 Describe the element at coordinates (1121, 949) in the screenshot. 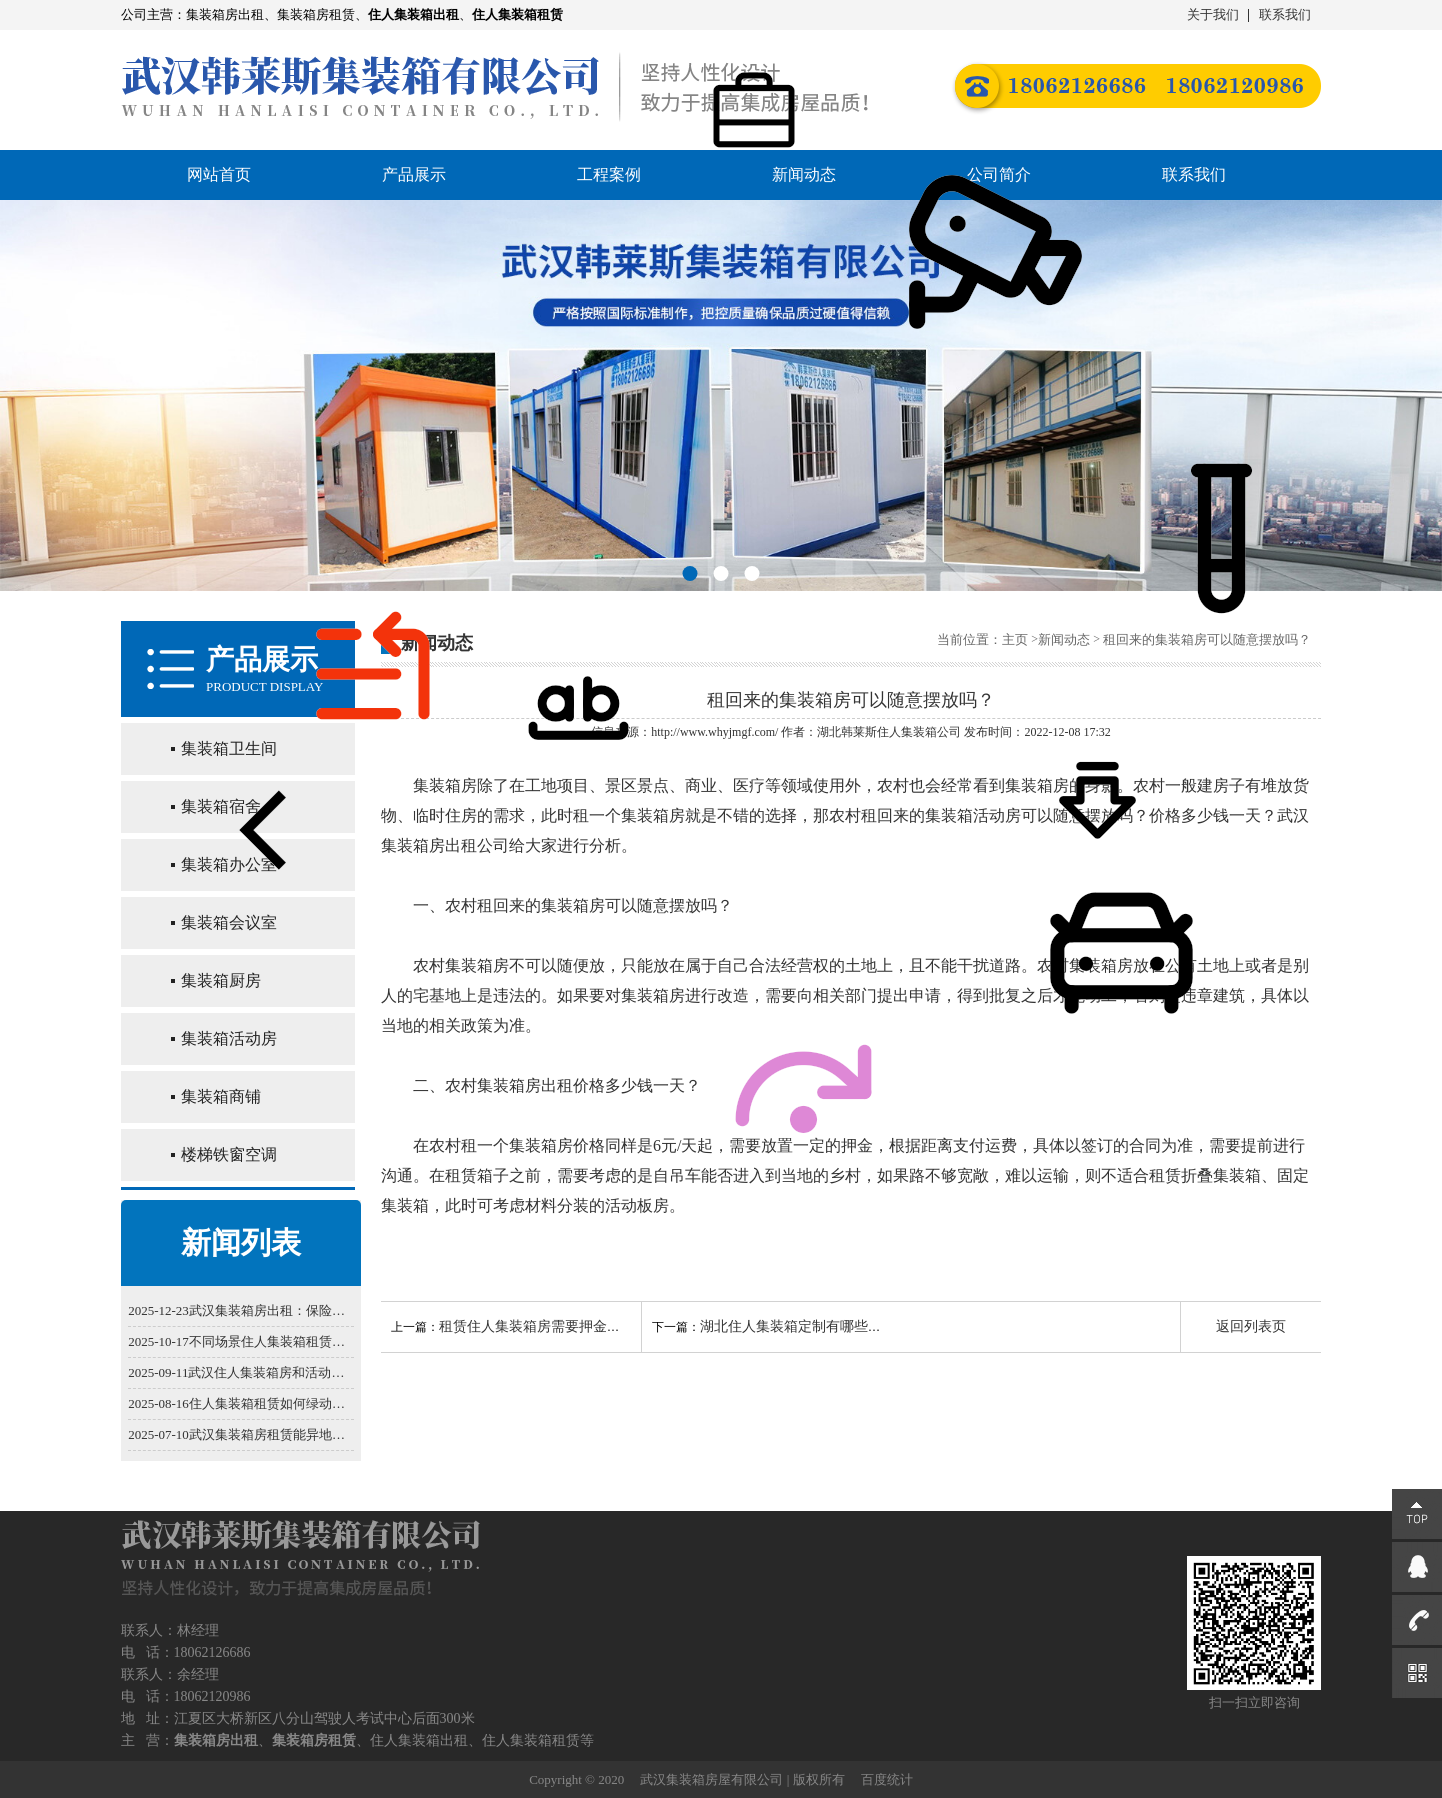

I see `access vehicle or car-related settings` at that location.